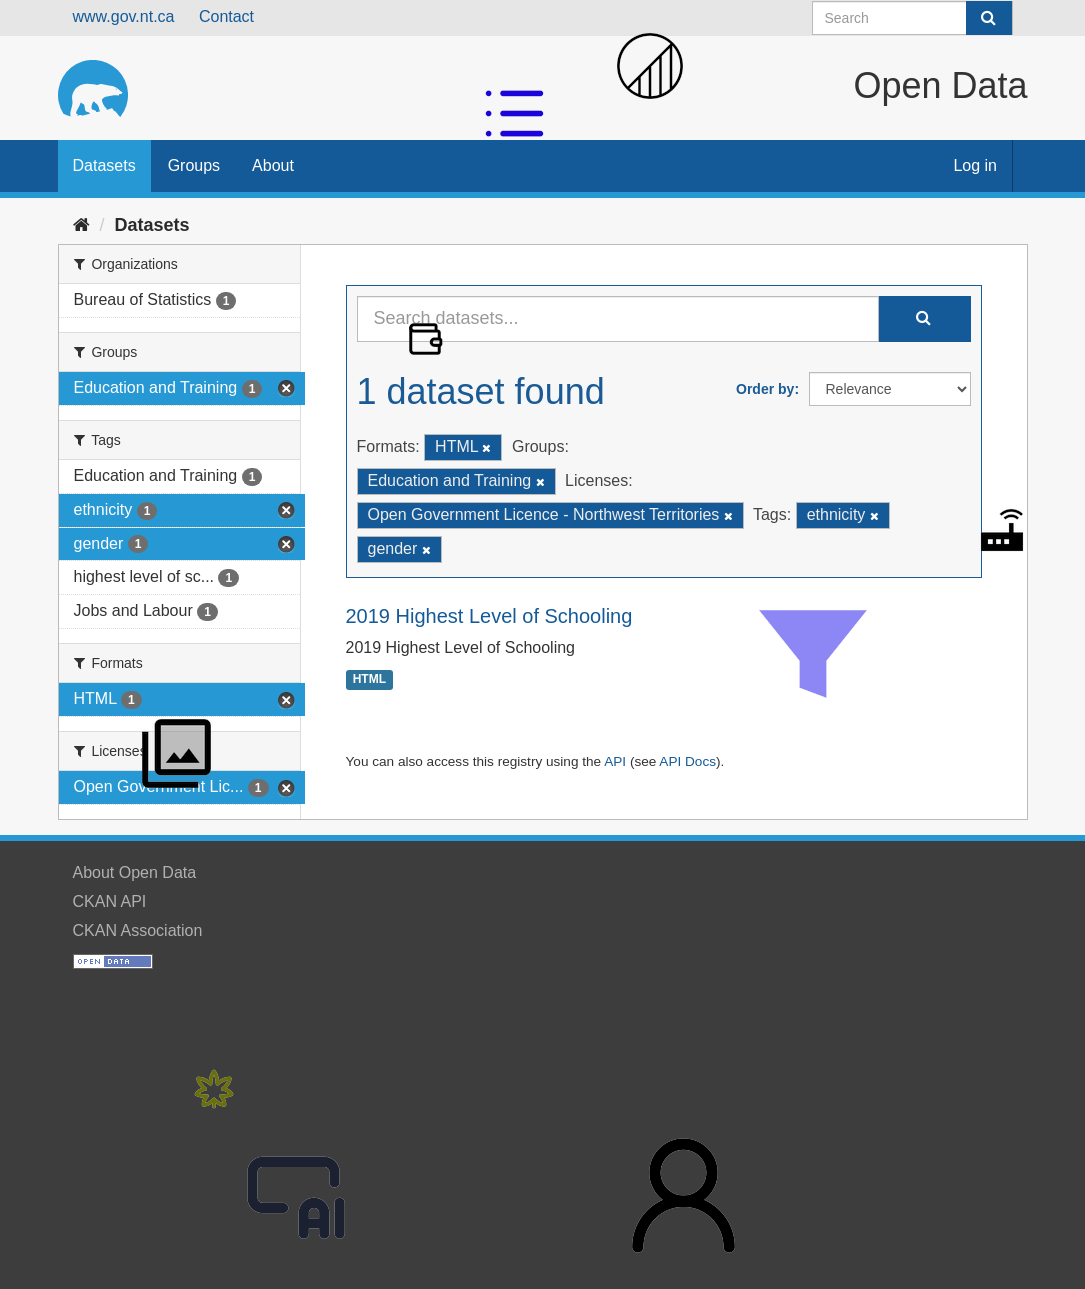 This screenshot has width=1085, height=1289. What do you see at coordinates (214, 1089) in the screenshot?
I see `indicates cannabis-related content or products` at bounding box center [214, 1089].